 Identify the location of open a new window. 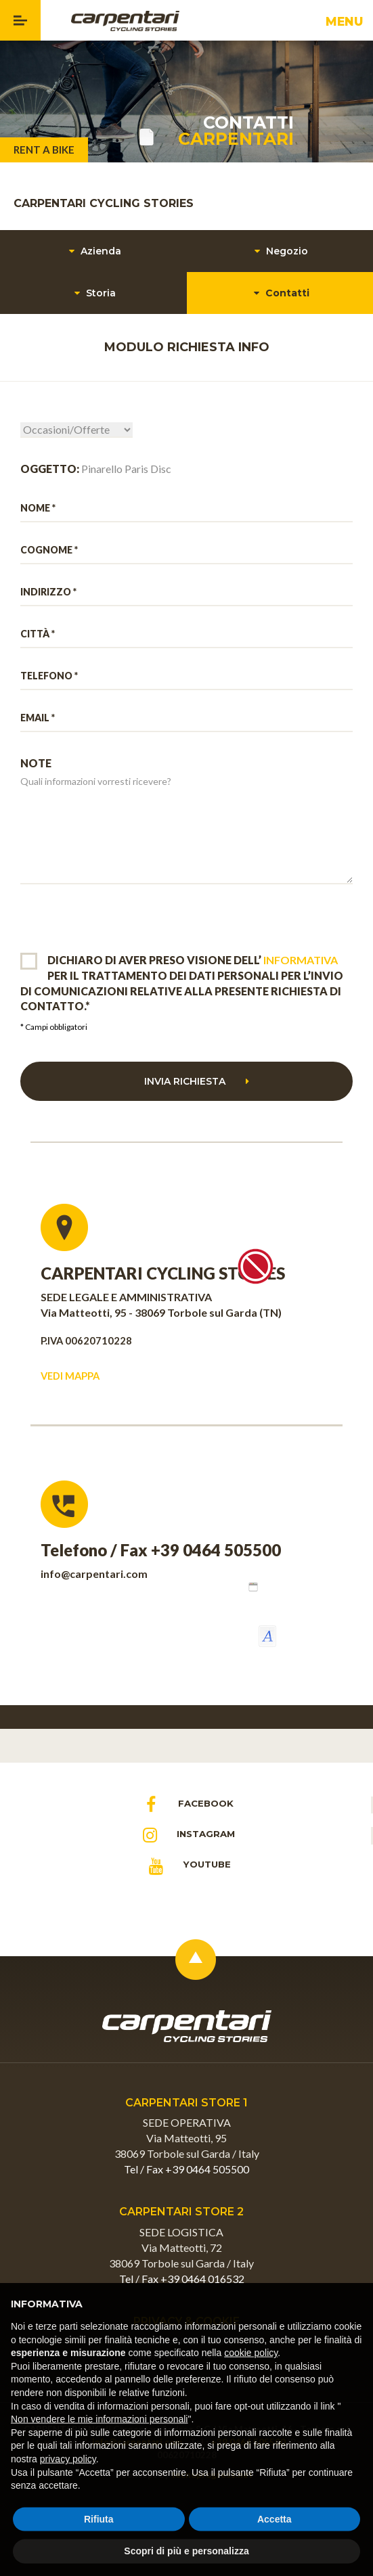
(253, 1587).